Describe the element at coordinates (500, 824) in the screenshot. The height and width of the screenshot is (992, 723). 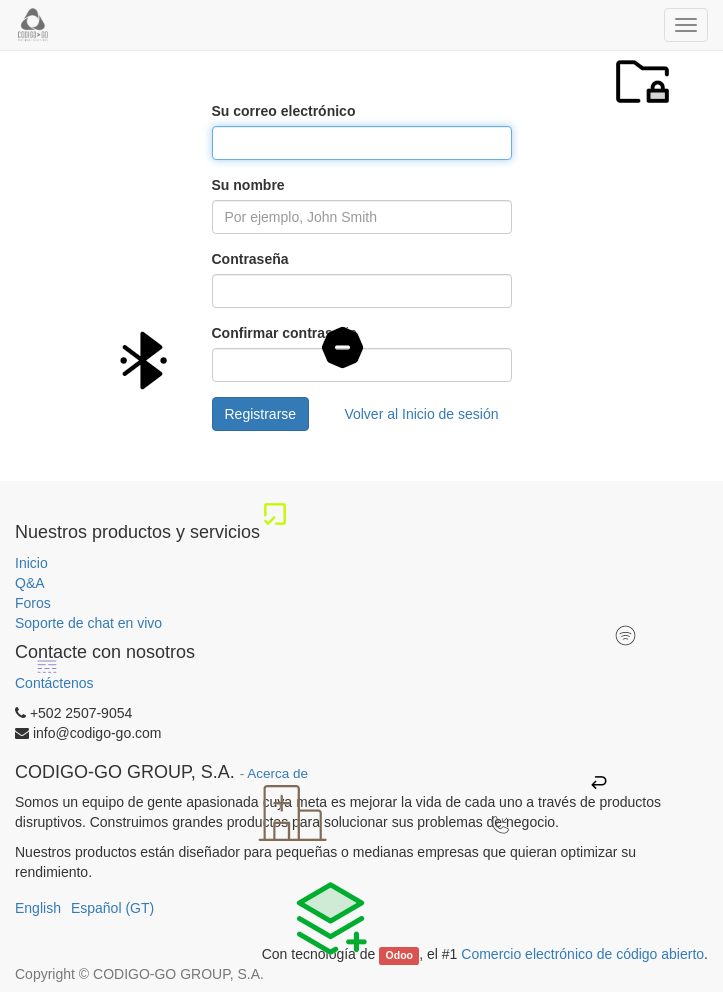
I see `incoming call notification` at that location.